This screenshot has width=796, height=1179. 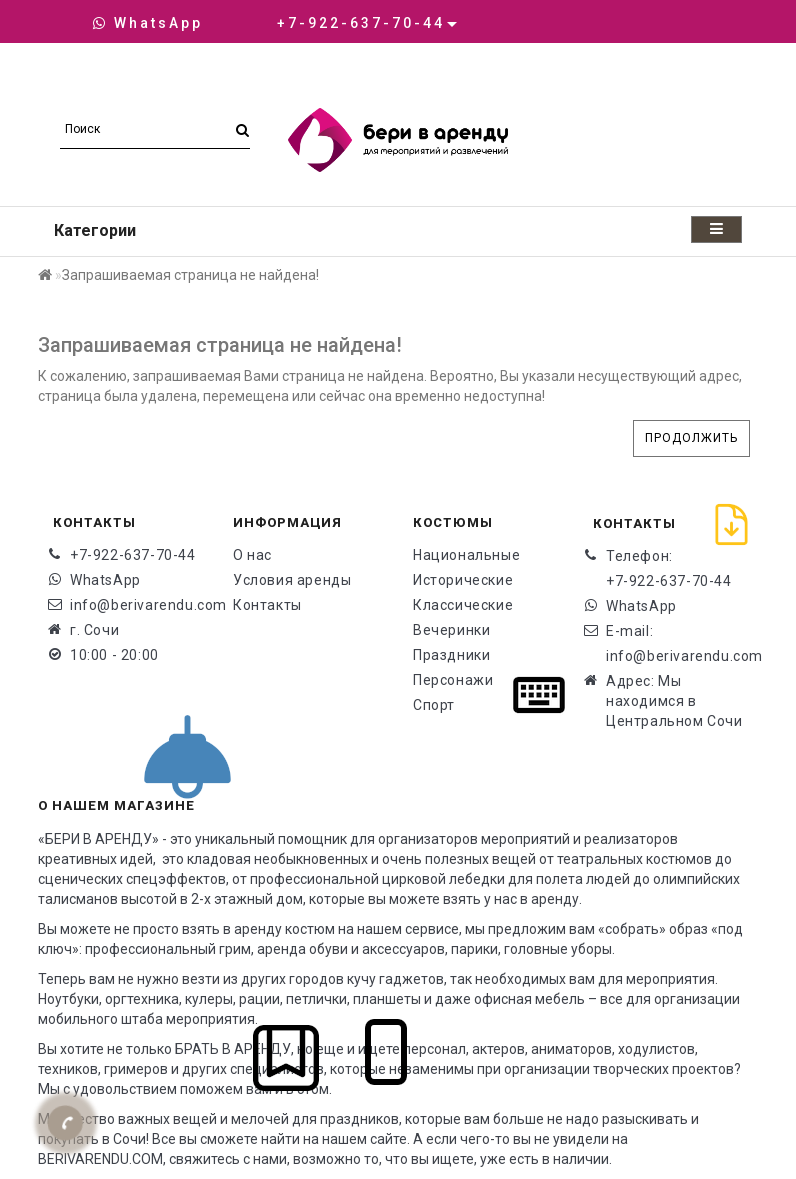 I want to click on save this item to your bookmarks, so click(x=286, y=1058).